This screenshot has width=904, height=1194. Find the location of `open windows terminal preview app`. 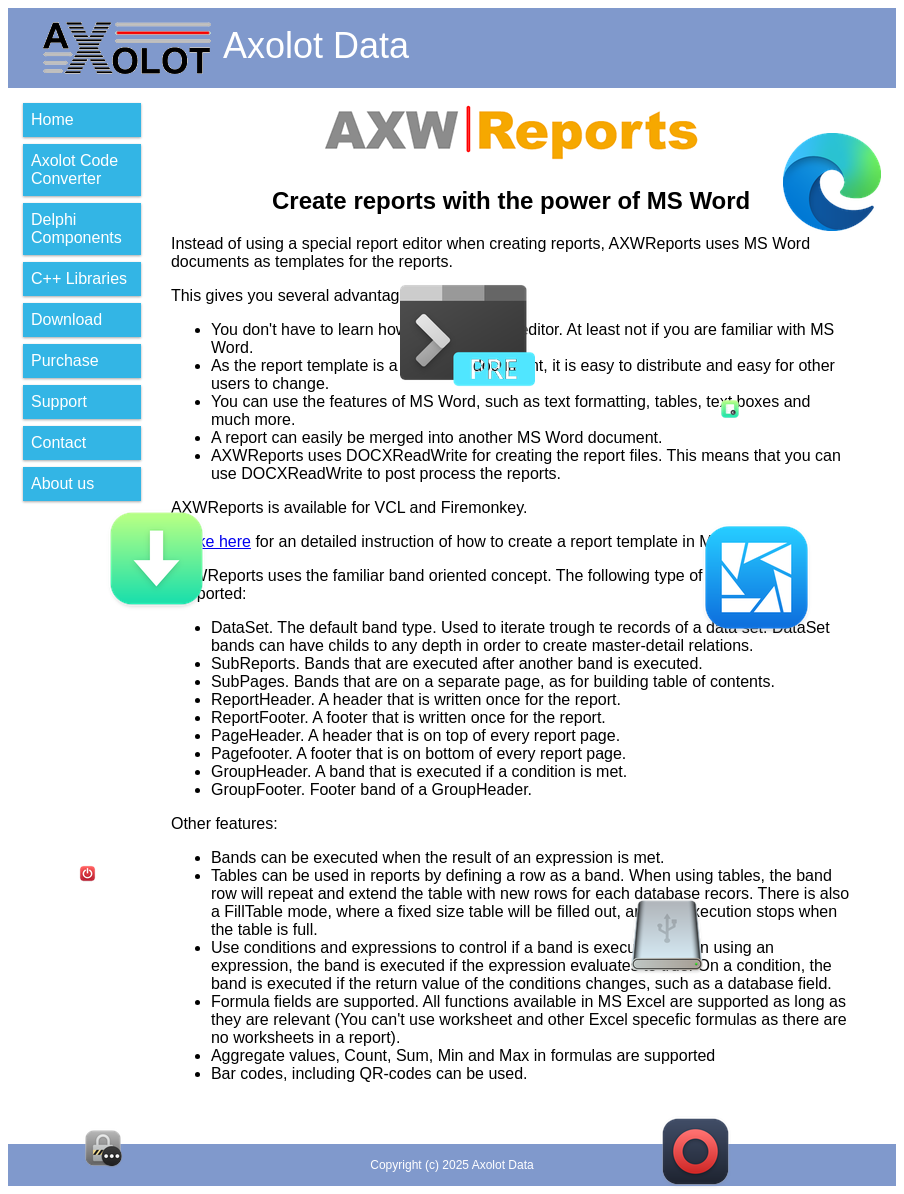

open windows terminal preview app is located at coordinates (467, 332).